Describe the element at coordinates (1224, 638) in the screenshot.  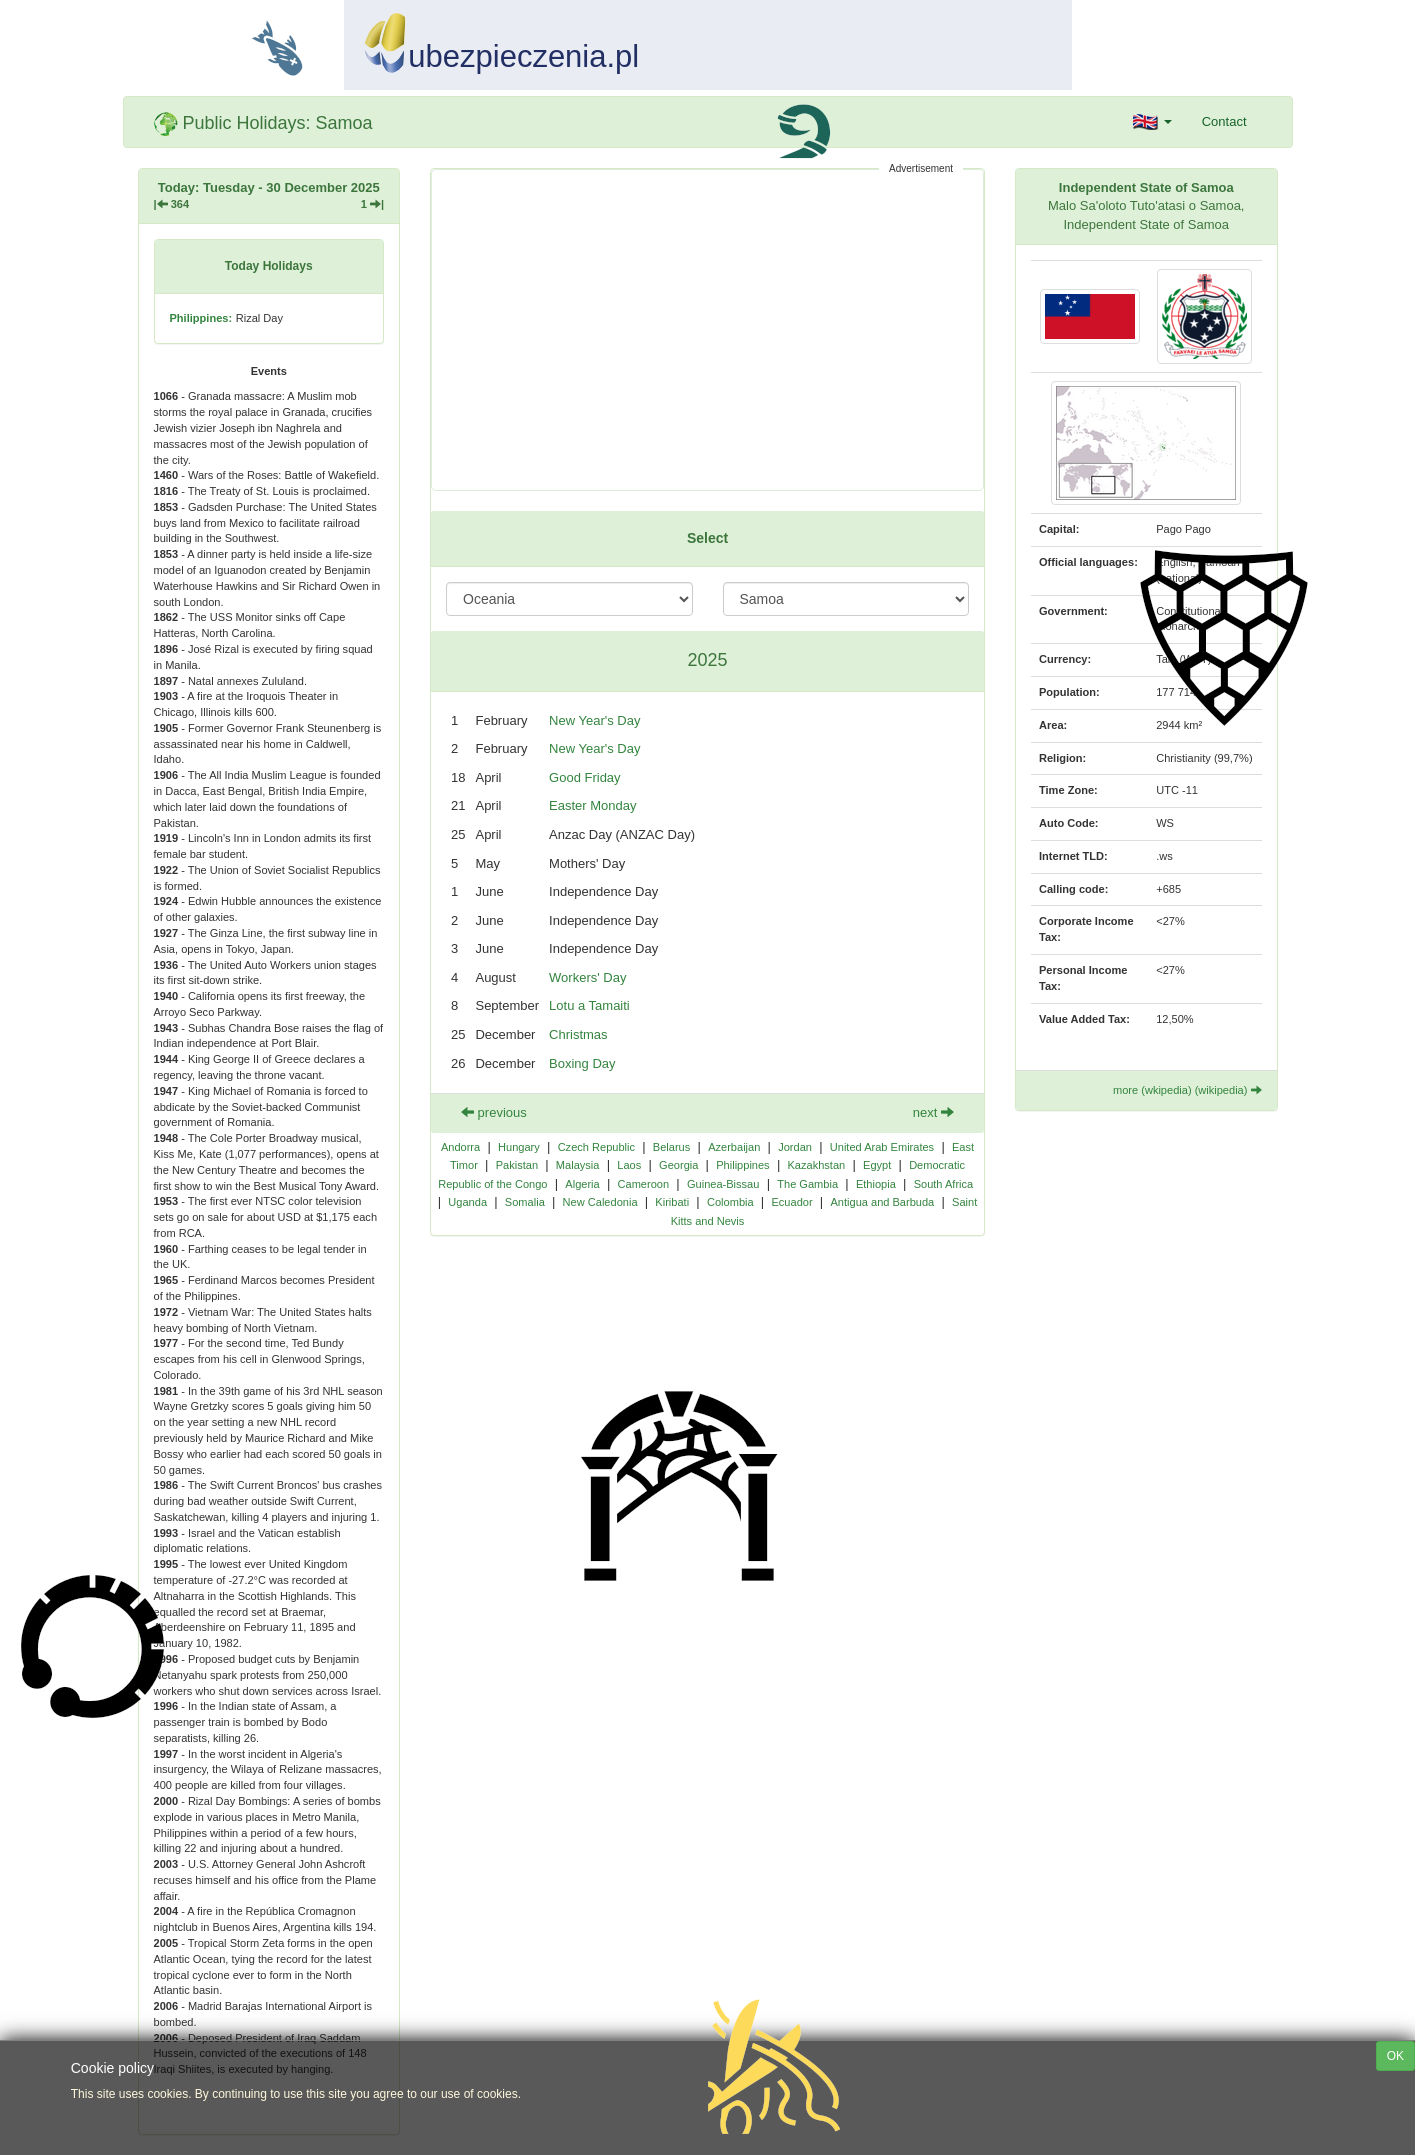
I see `equip or select a defensive shield item` at that location.